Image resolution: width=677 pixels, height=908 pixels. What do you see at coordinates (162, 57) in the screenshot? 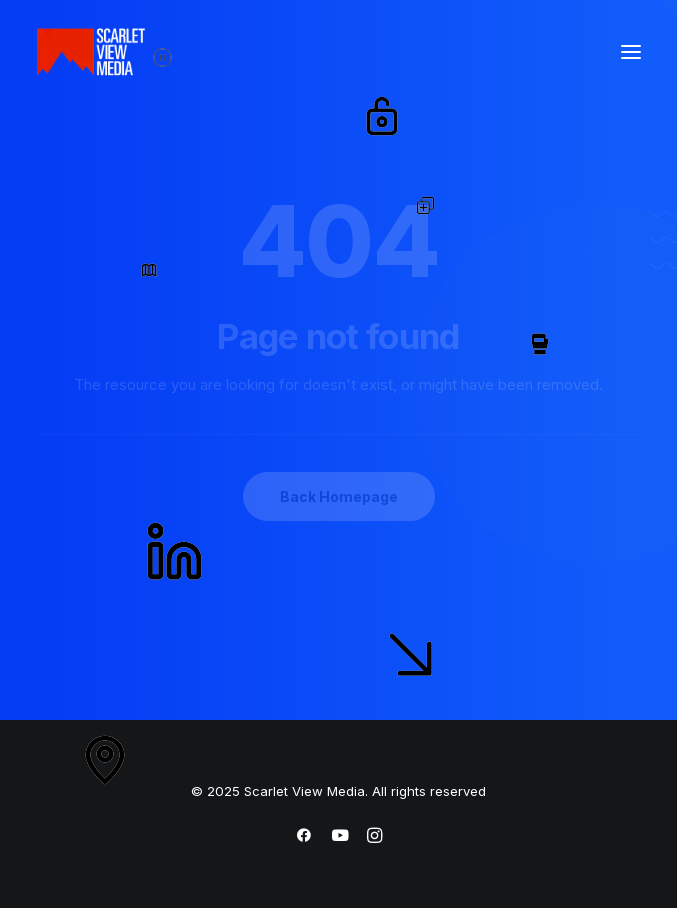
I see `pause media playback` at bounding box center [162, 57].